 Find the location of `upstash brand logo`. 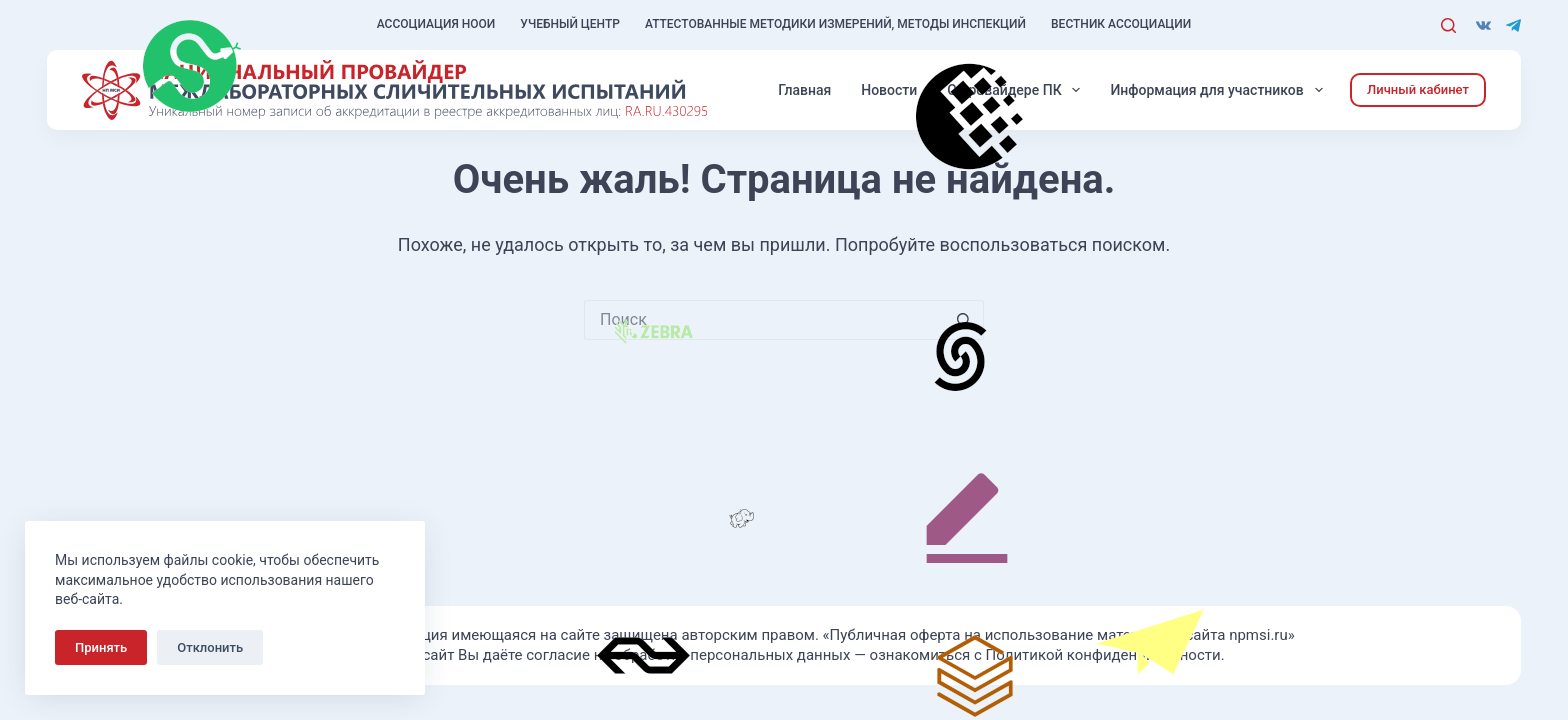

upstash brand logo is located at coordinates (960, 356).